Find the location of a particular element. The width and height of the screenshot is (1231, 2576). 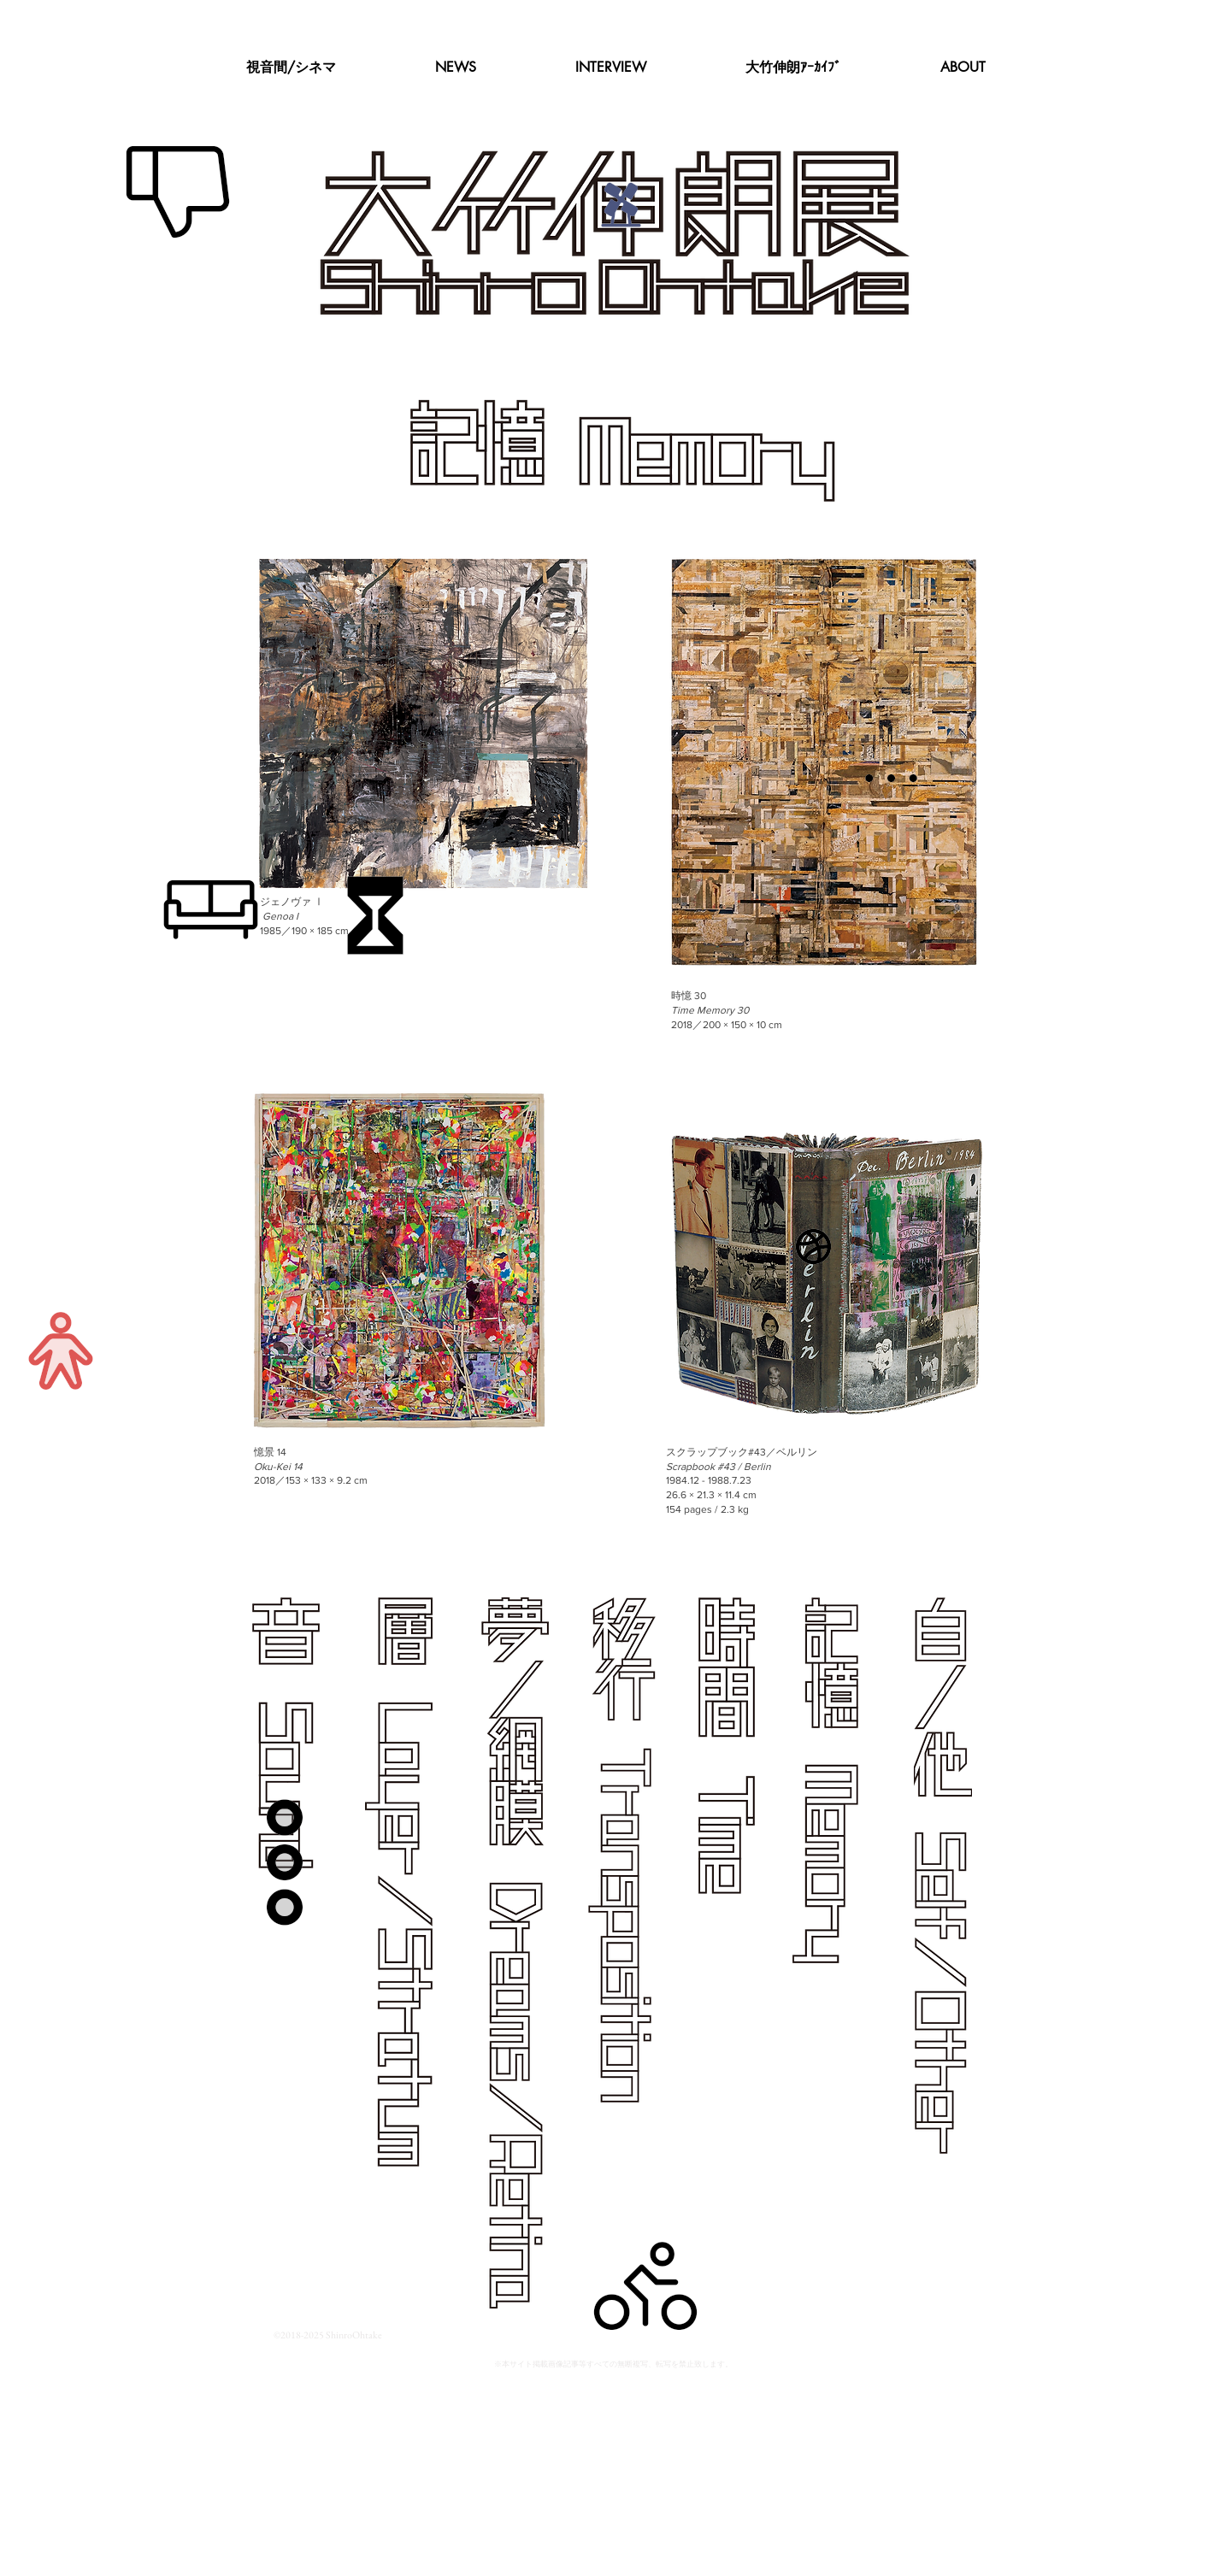

indicates a process is in progress or loading is located at coordinates (375, 915).